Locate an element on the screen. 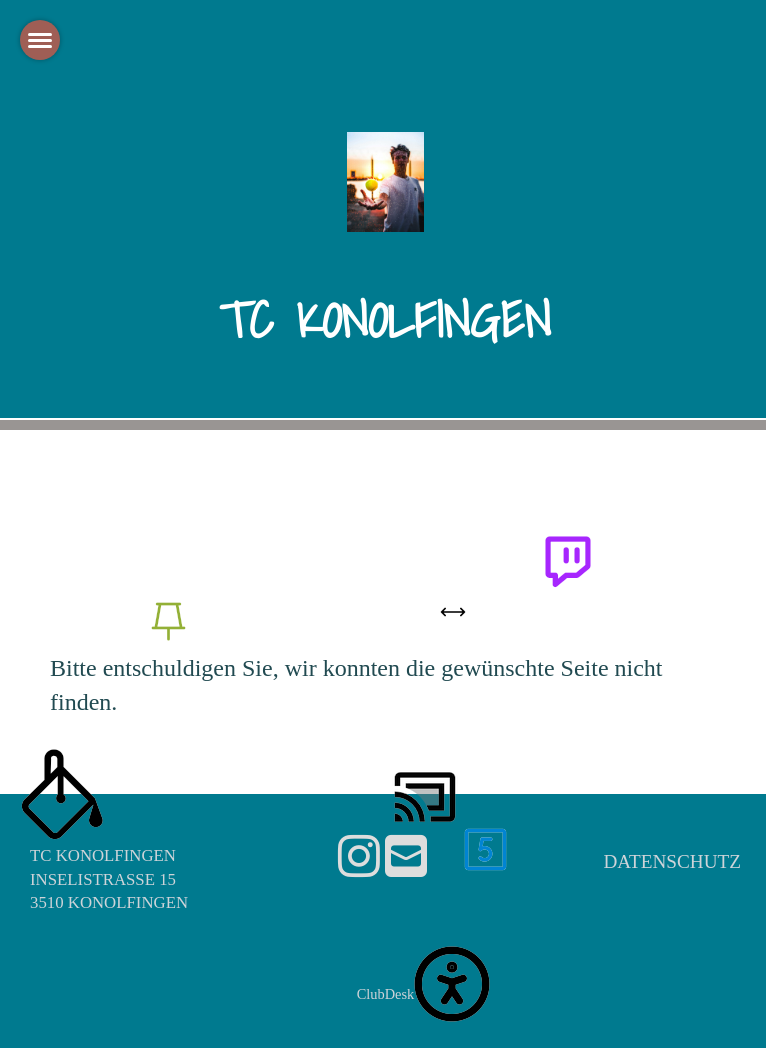  indicates step 5 in a numbered sequence is located at coordinates (485, 849).